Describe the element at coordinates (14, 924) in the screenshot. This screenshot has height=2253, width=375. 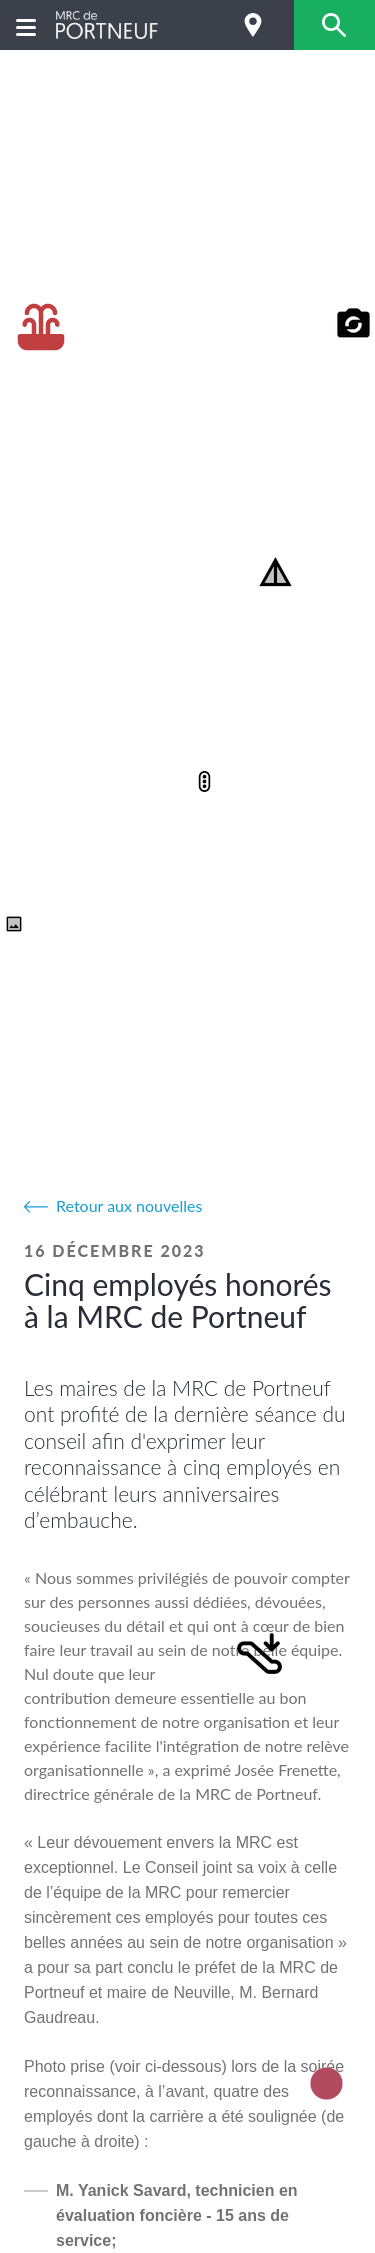
I see `insert or add a photo to your content` at that location.